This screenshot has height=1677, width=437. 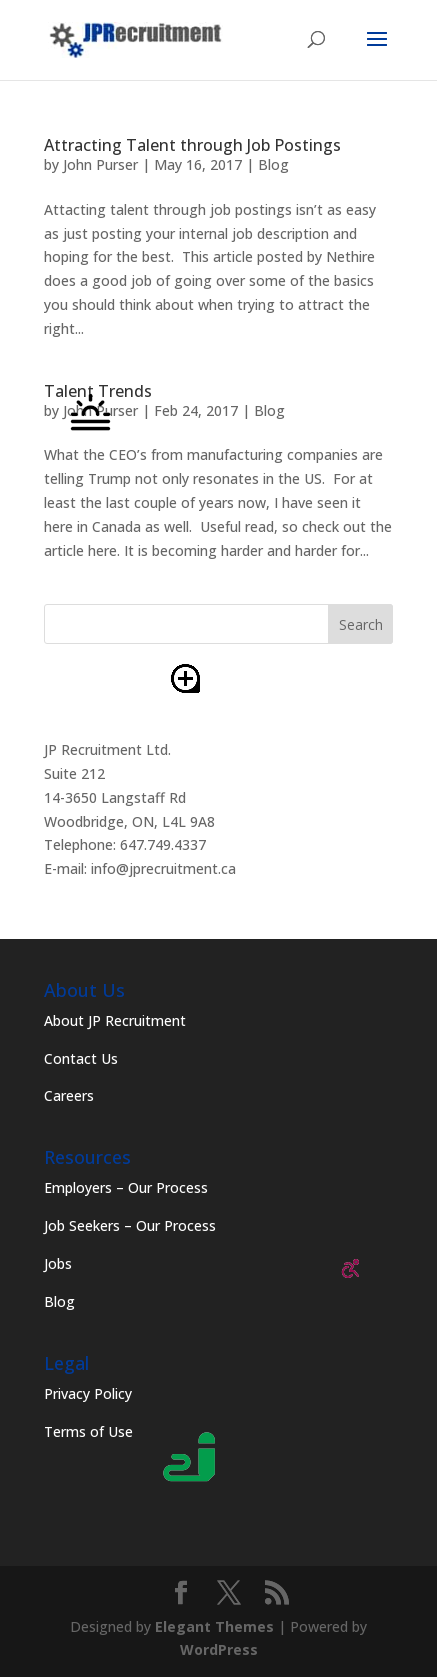 What do you see at coordinates (90, 412) in the screenshot?
I see `indicates hazy or foggy weather conditions` at bounding box center [90, 412].